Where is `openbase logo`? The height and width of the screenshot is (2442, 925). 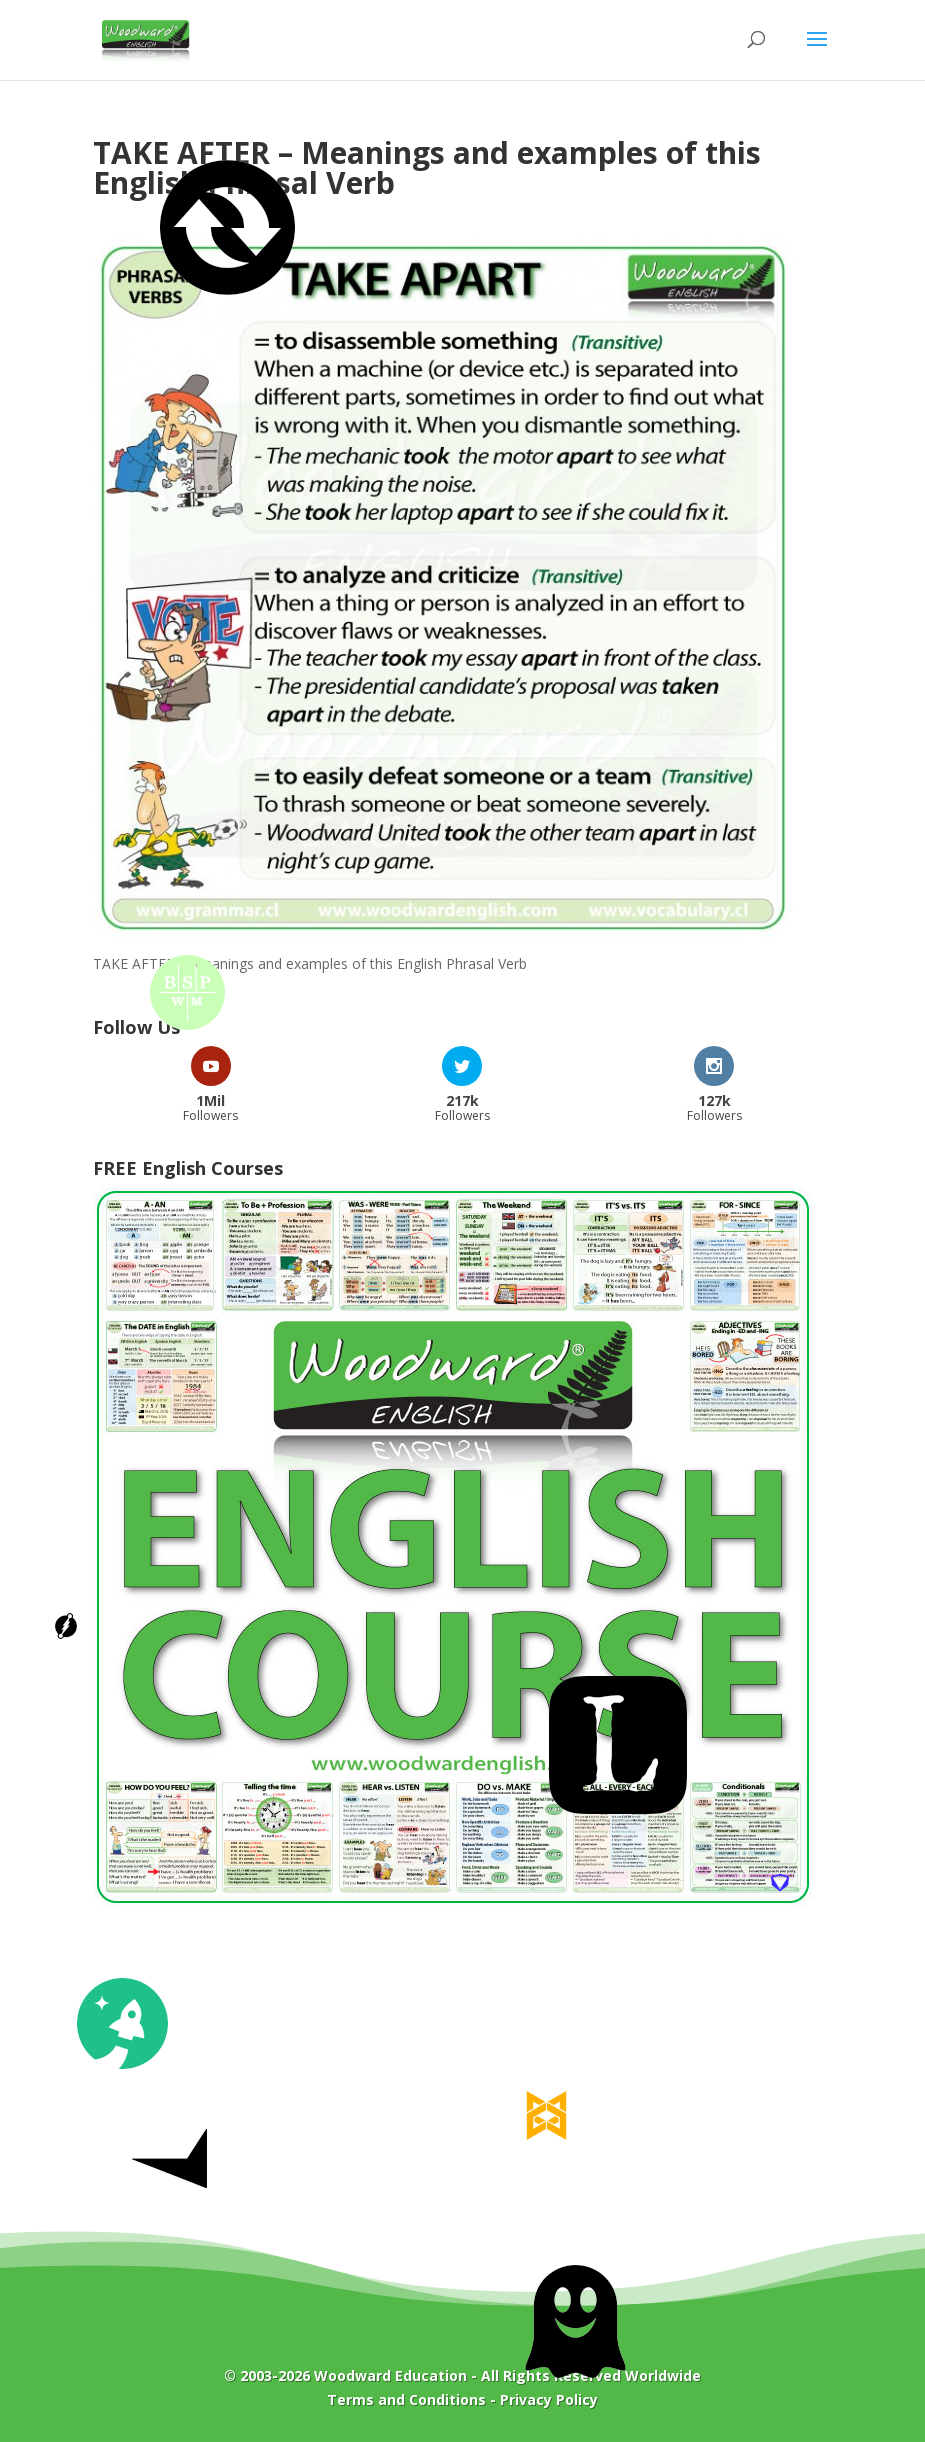 openbase logo is located at coordinates (780, 1882).